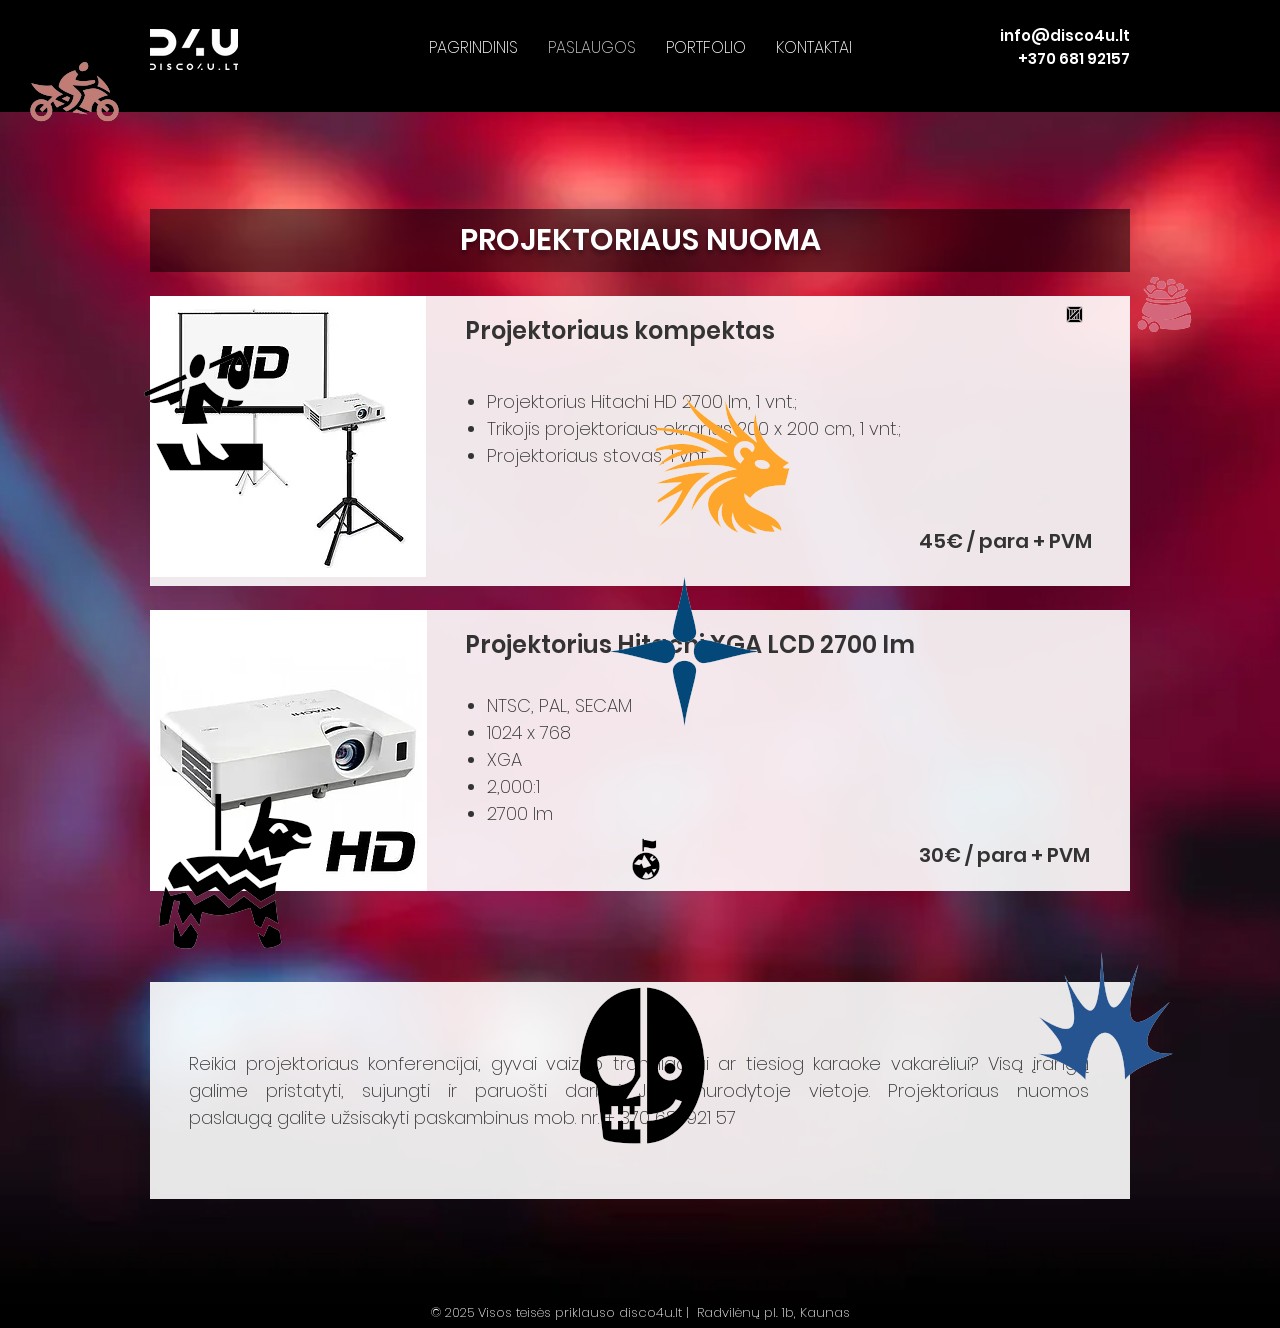 The width and height of the screenshot is (1280, 1328). What do you see at coordinates (200, 408) in the screenshot?
I see `the fool tarot card icon` at bounding box center [200, 408].